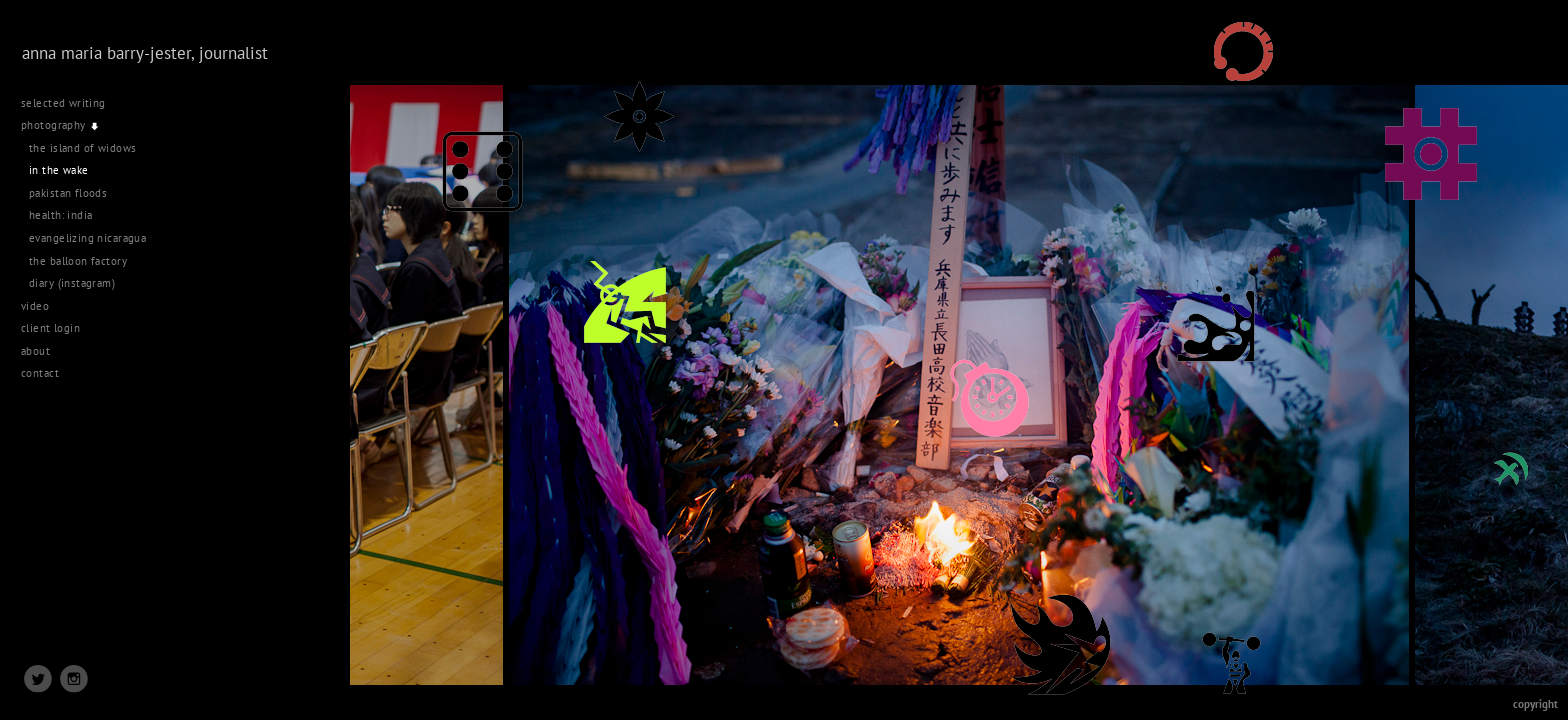 The width and height of the screenshot is (1568, 720). What do you see at coordinates (1243, 51) in the screenshot?
I see `view performance or speed metrics` at bounding box center [1243, 51].